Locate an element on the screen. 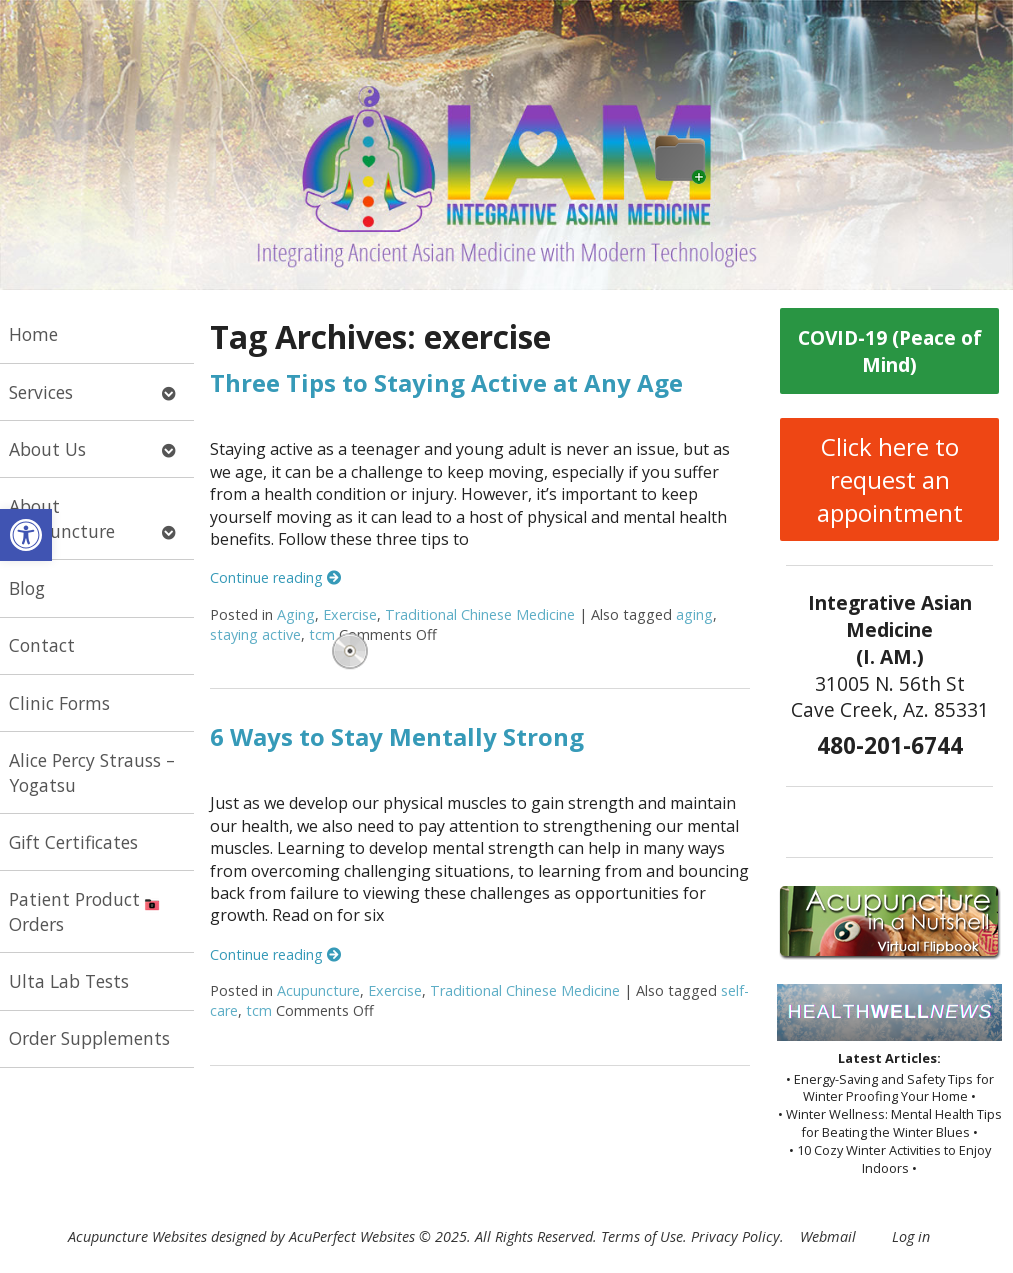 This screenshot has width=1013, height=1273. unmount or eject a DVD disc is located at coordinates (350, 651).